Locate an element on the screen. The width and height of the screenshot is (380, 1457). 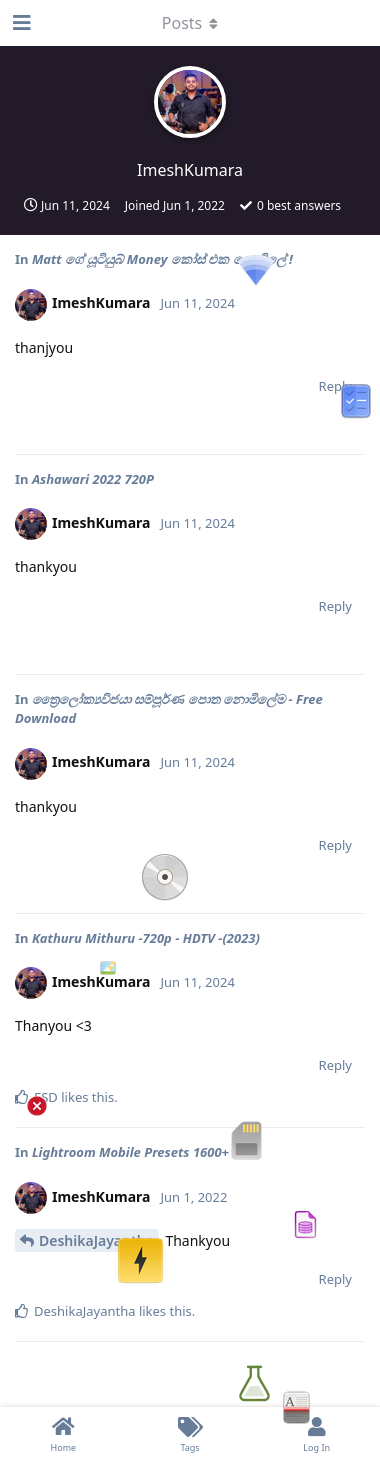
open the to-do list app is located at coordinates (356, 401).